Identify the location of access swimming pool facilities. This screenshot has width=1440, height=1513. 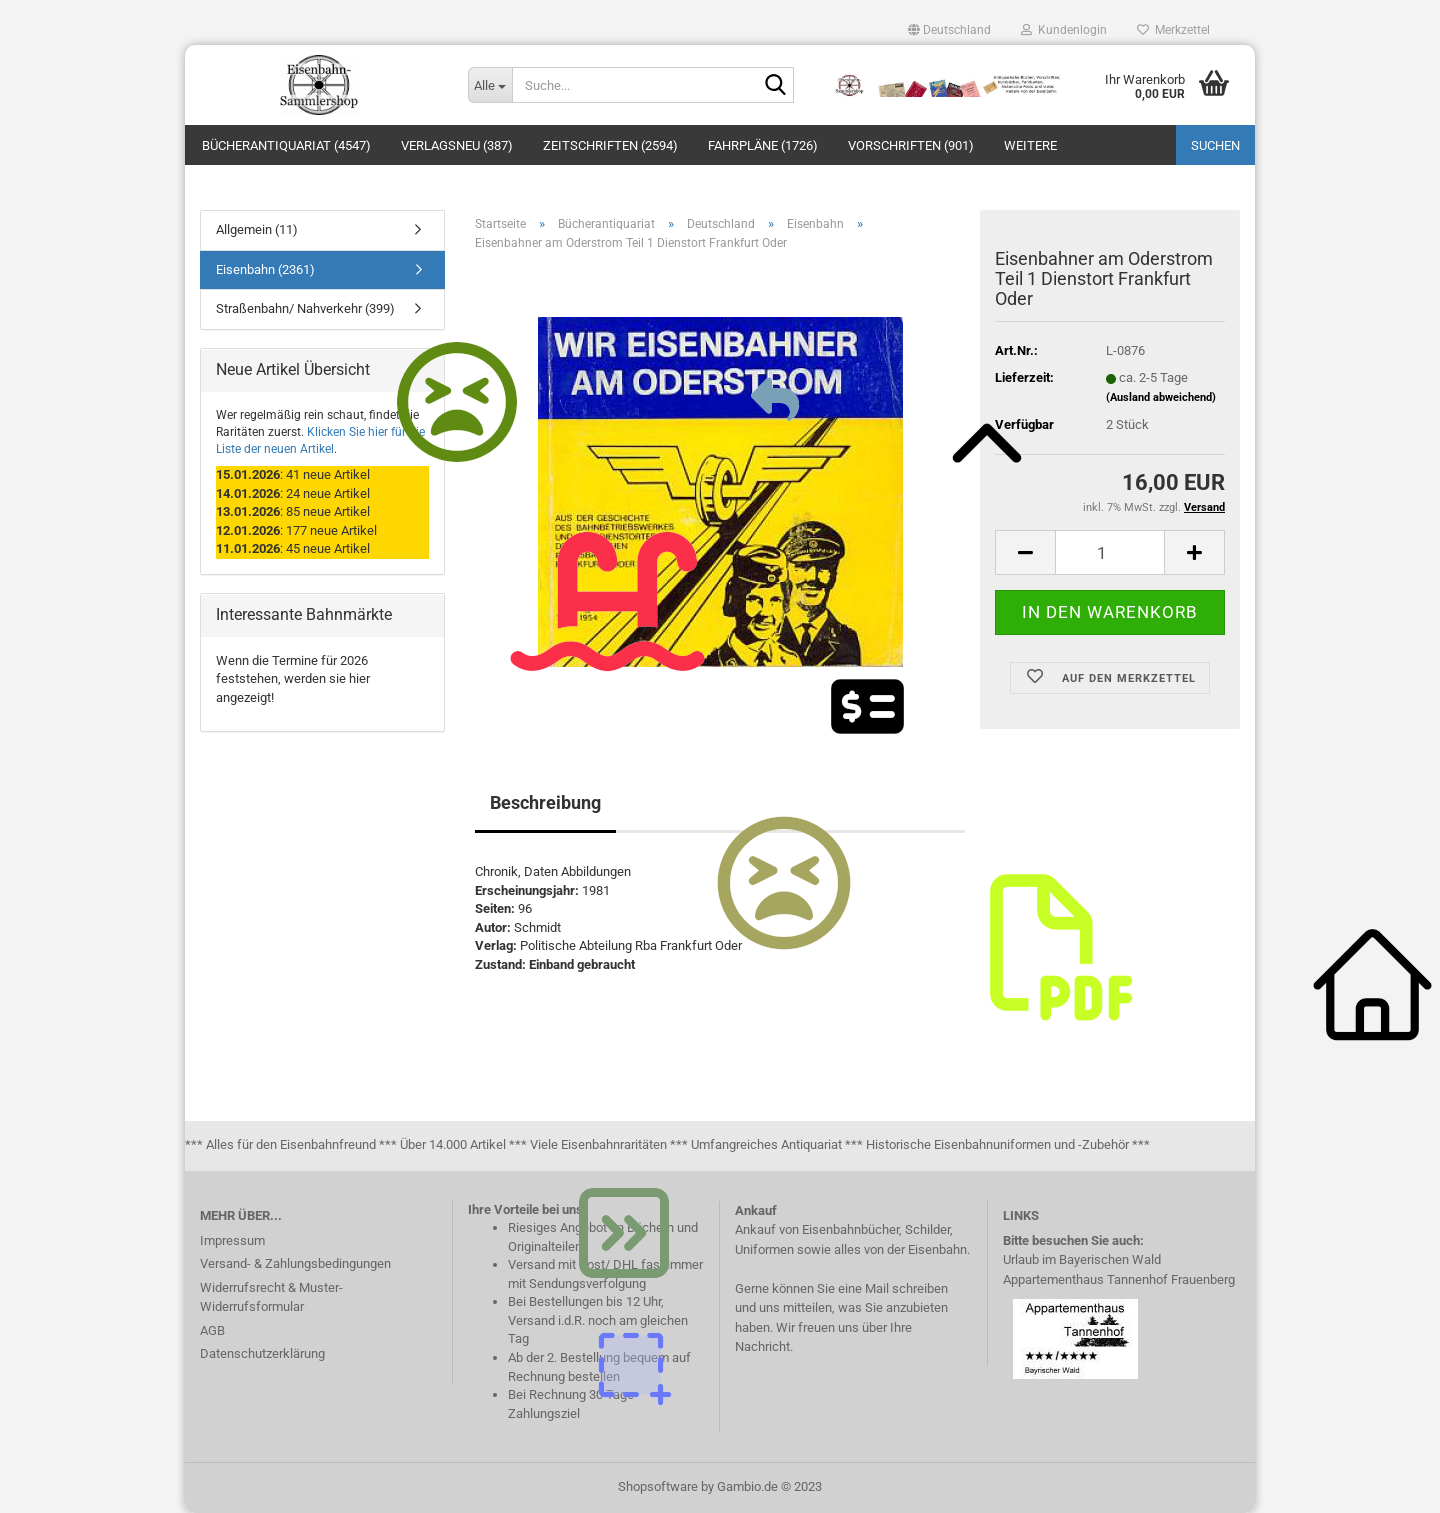
(607, 601).